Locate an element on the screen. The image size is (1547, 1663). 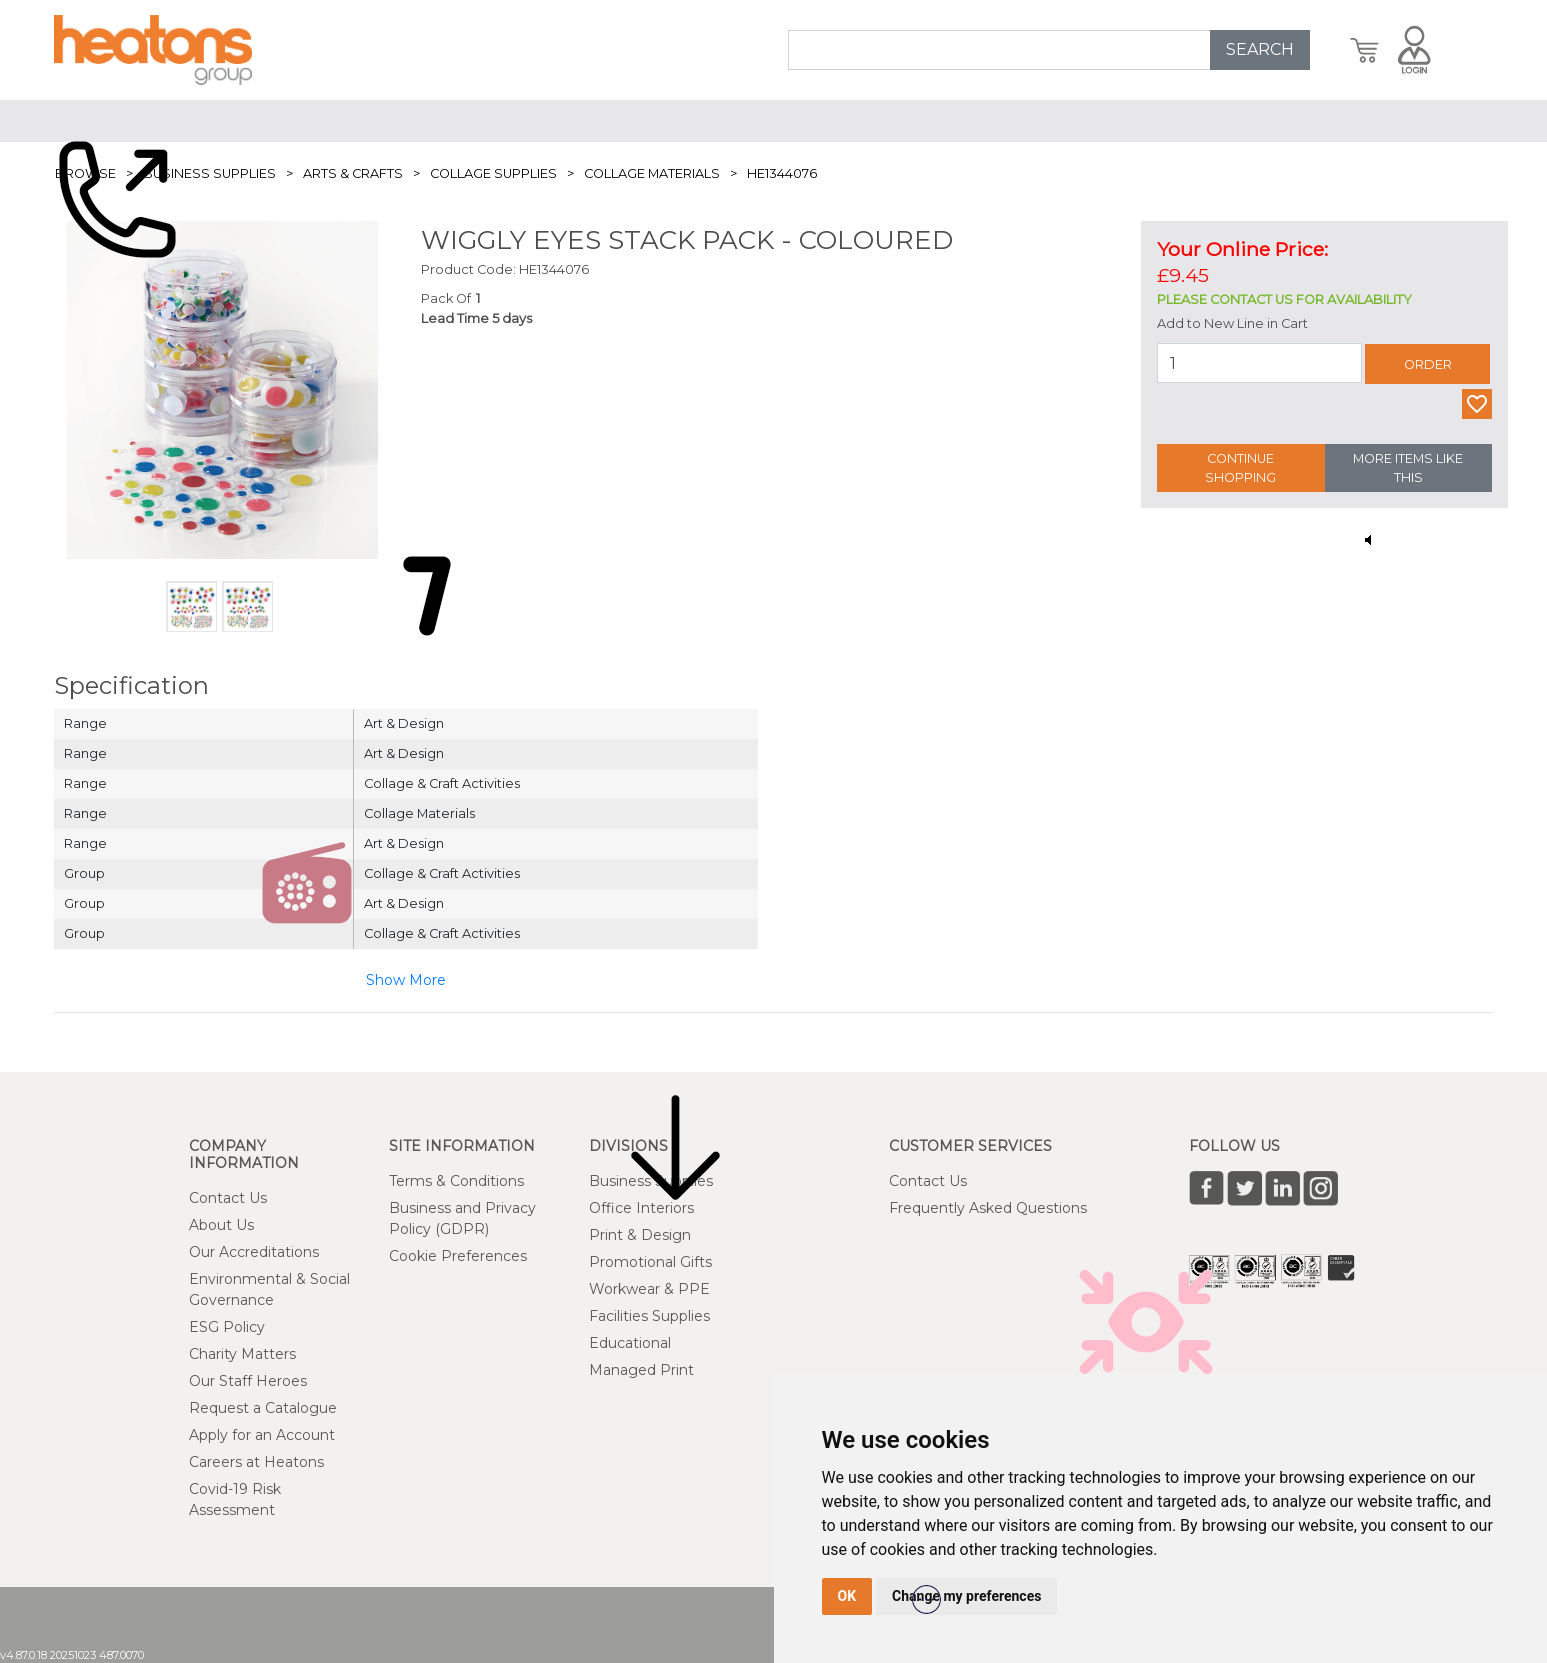
focus view on selected element is located at coordinates (1146, 1322).